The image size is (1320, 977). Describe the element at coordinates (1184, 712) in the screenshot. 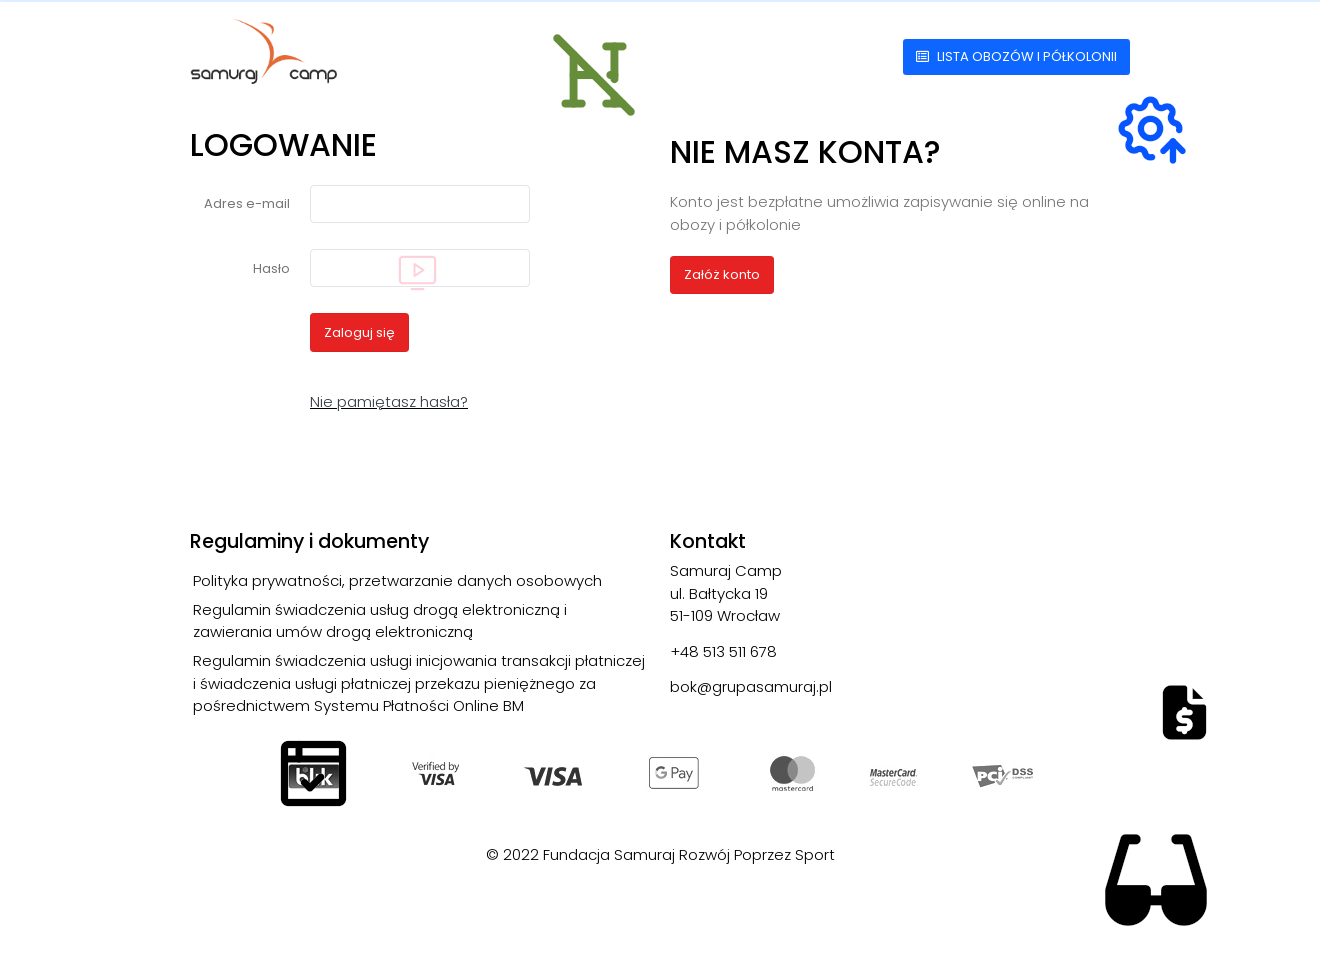

I see `view financial document or invoice` at that location.